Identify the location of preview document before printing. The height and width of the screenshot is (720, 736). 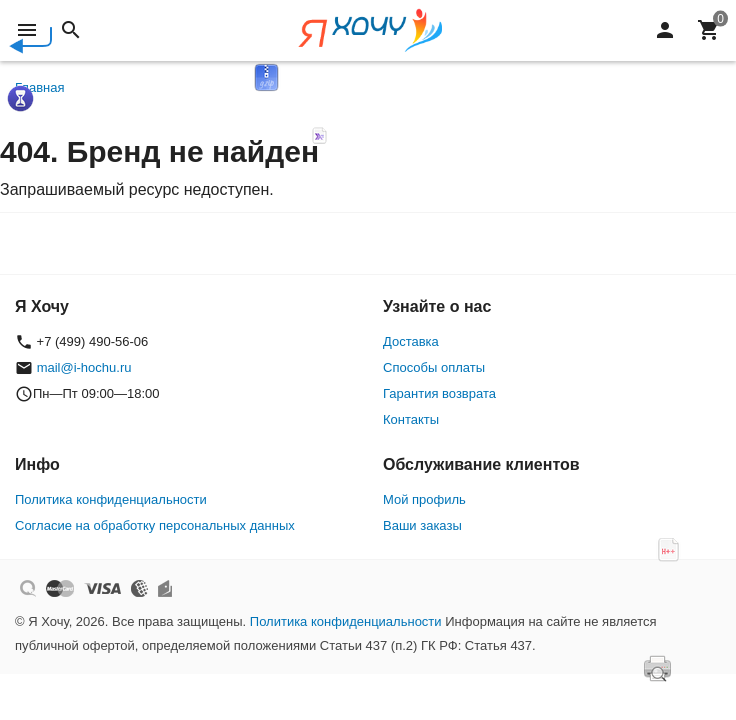
(657, 668).